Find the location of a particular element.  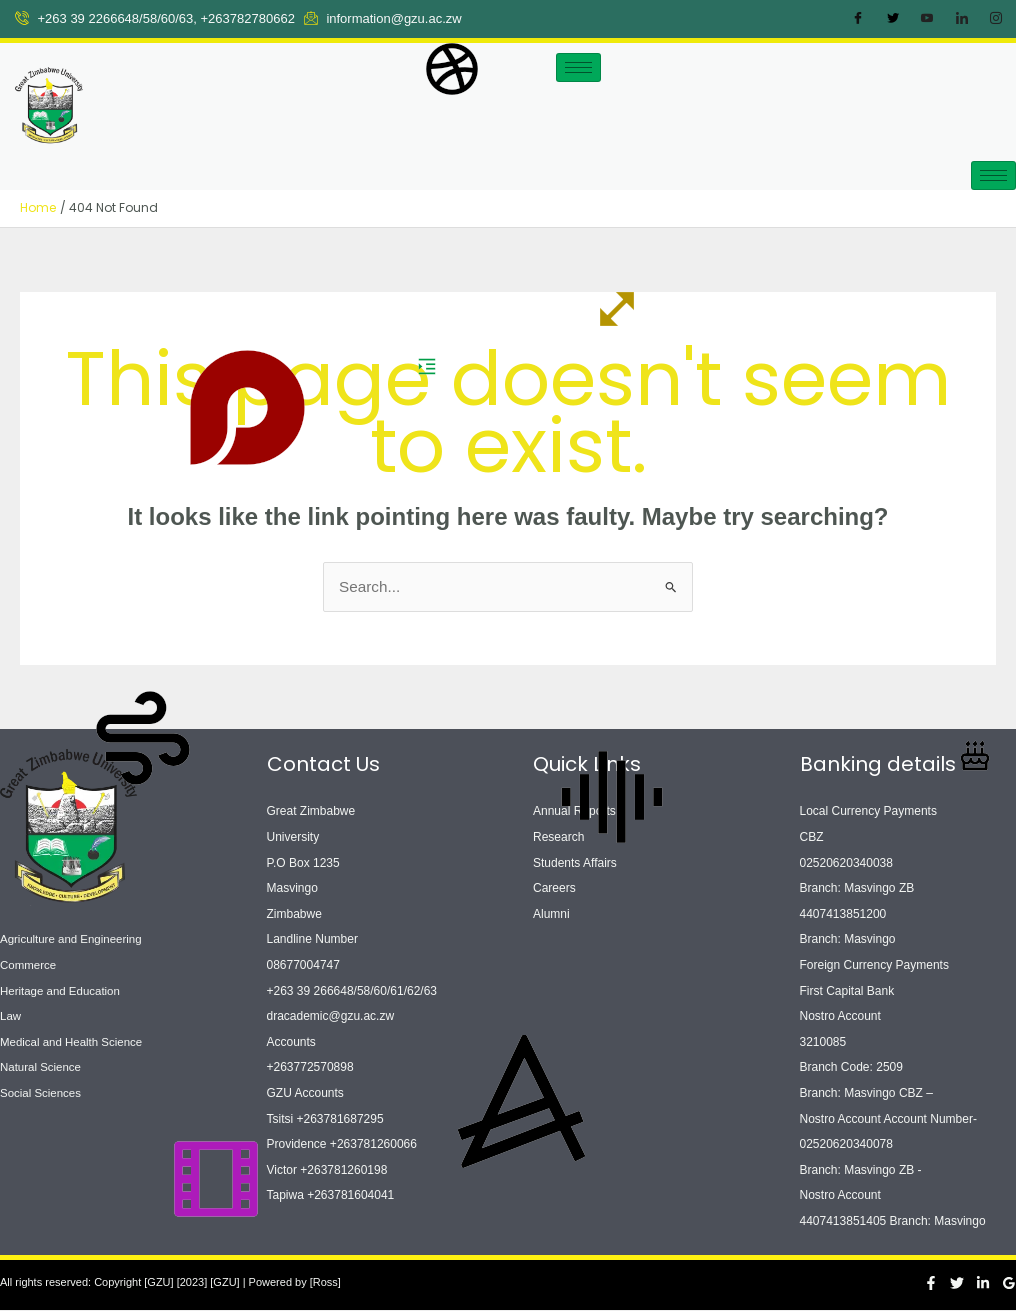

expand content to fullscreen is located at coordinates (617, 309).